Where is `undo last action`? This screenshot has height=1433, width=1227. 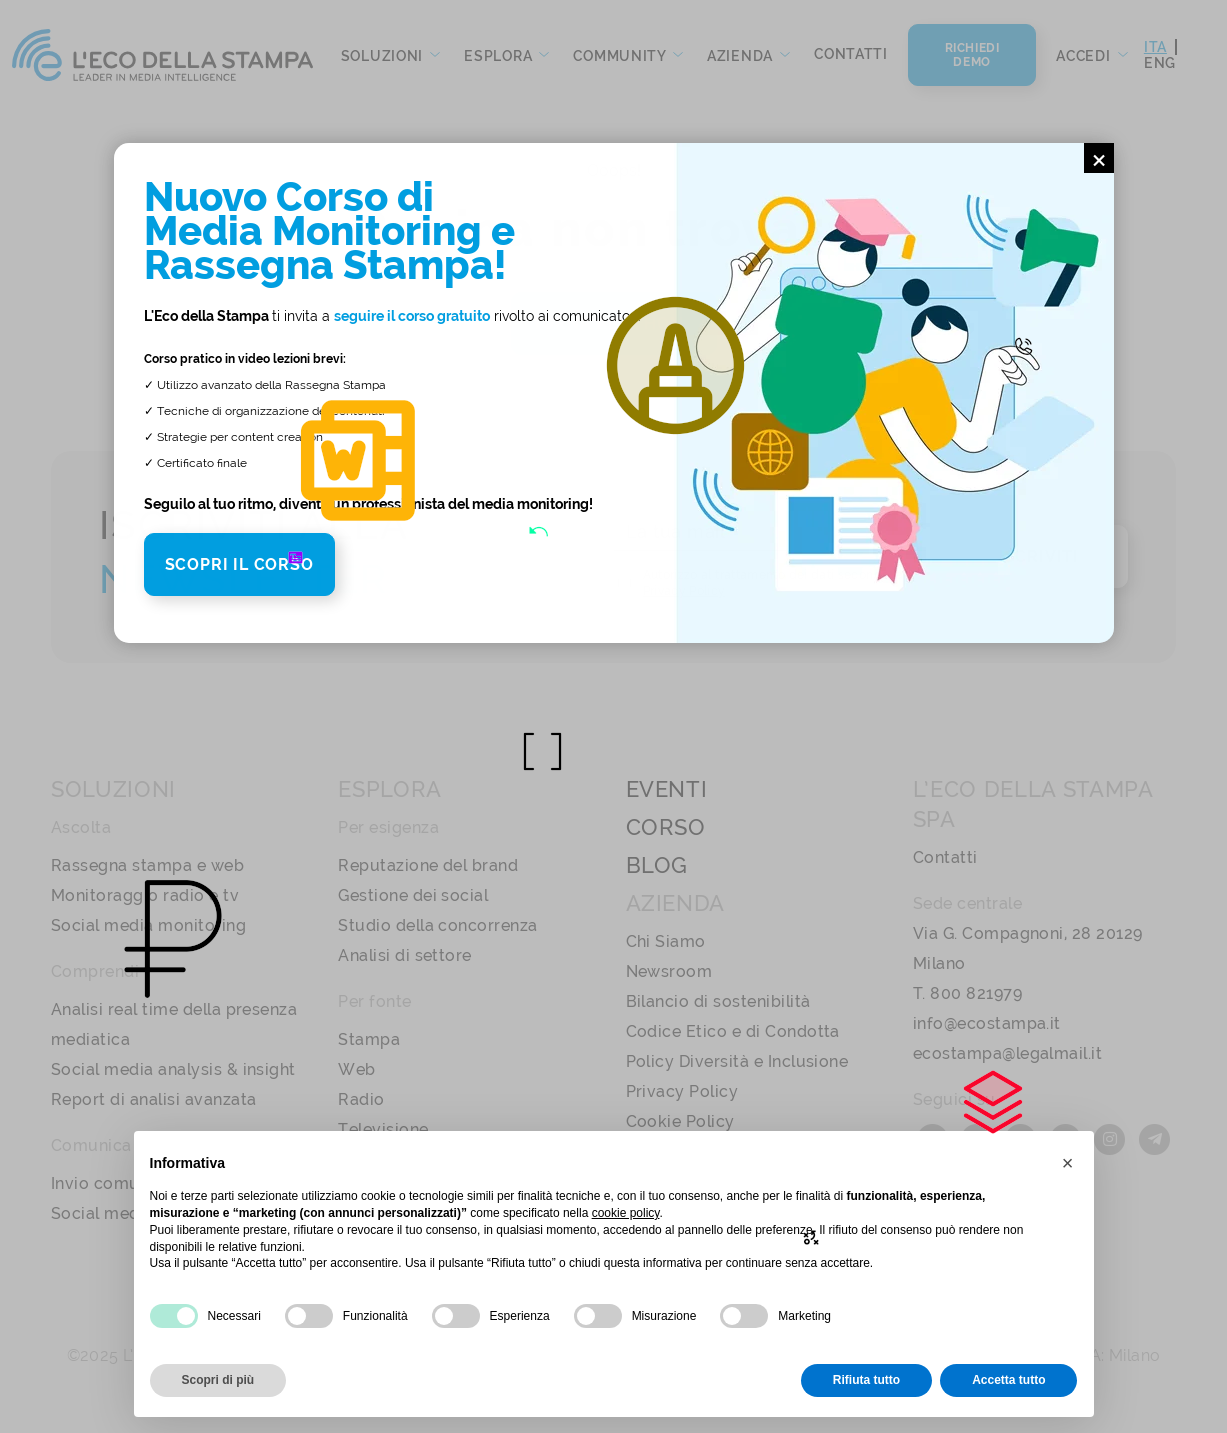 undo last action is located at coordinates (539, 531).